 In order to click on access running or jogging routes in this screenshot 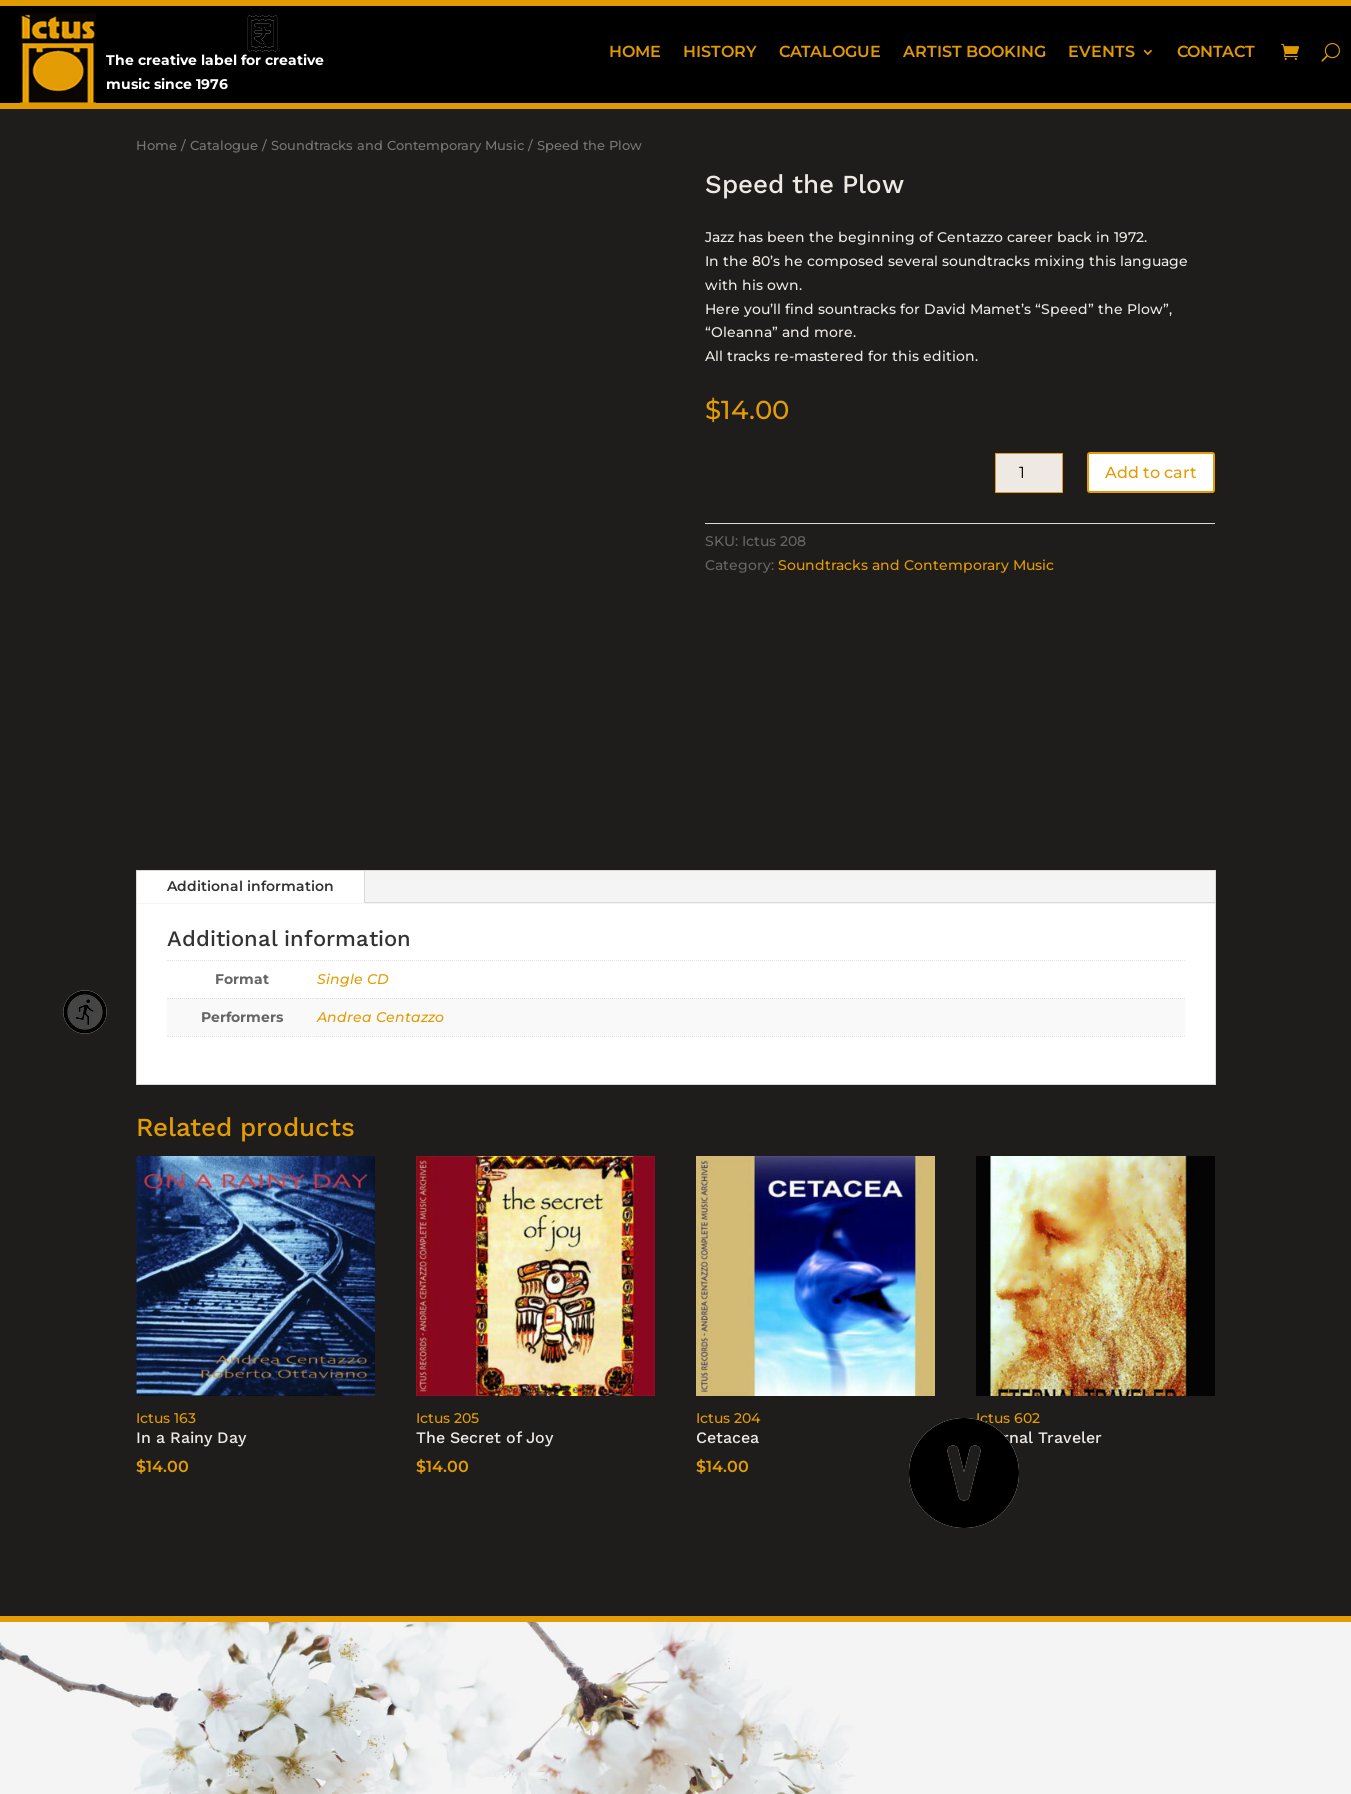, I will do `click(85, 1012)`.